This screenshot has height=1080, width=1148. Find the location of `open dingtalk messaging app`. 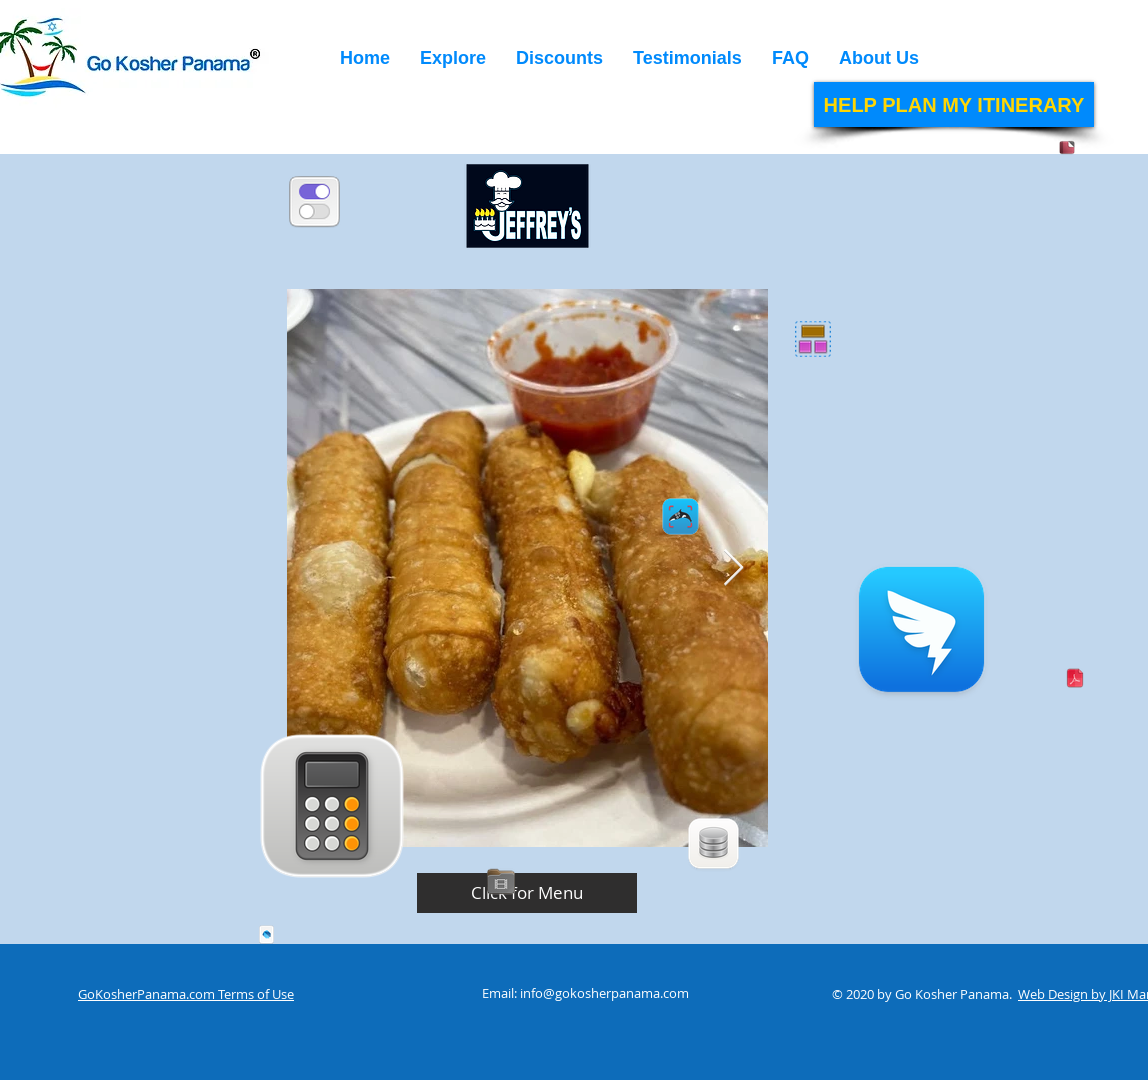

open dingtalk messaging app is located at coordinates (921, 629).